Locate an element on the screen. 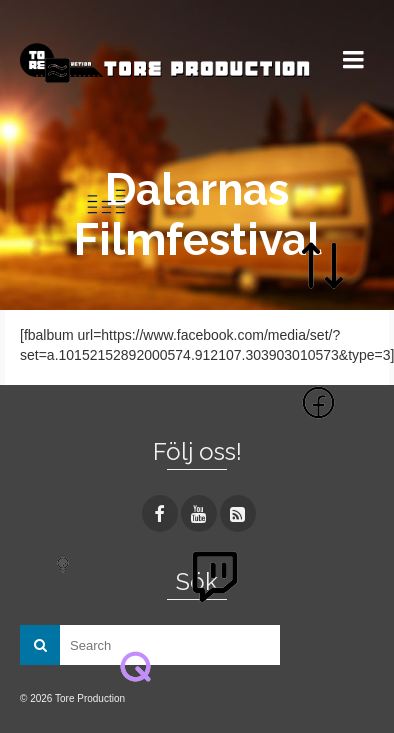 Image resolution: width=394 pixels, height=733 pixels. indicates guatemalan quetzal currency is located at coordinates (135, 666).